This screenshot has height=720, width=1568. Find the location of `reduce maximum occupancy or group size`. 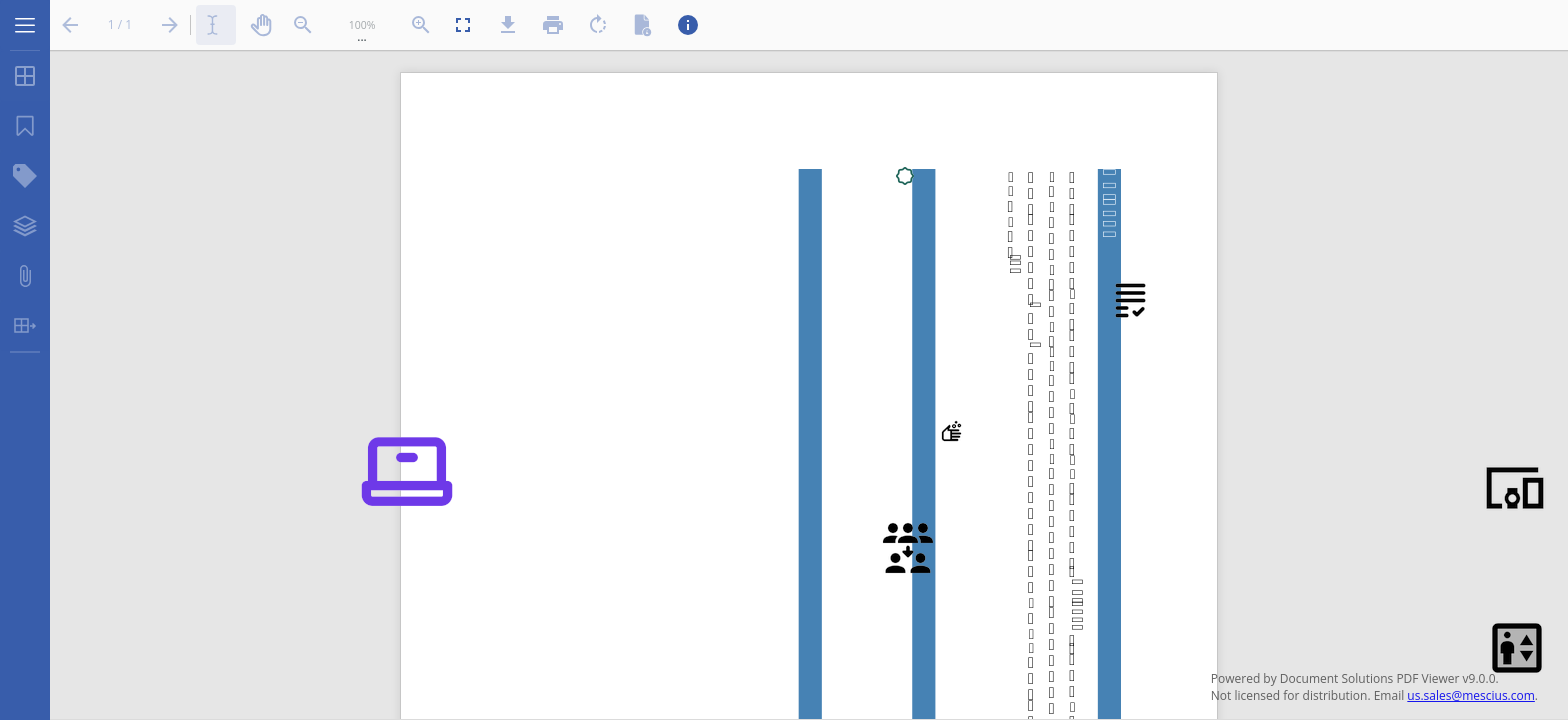

reduce maximum occupancy or group size is located at coordinates (908, 548).